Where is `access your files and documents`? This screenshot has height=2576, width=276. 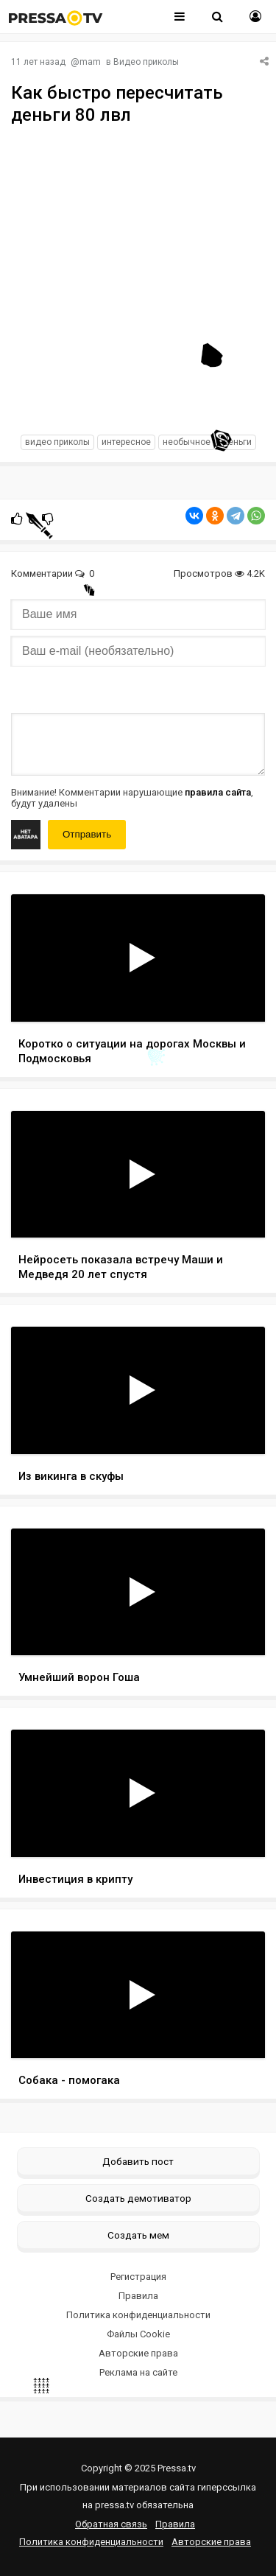 access your files and documents is located at coordinates (89, 590).